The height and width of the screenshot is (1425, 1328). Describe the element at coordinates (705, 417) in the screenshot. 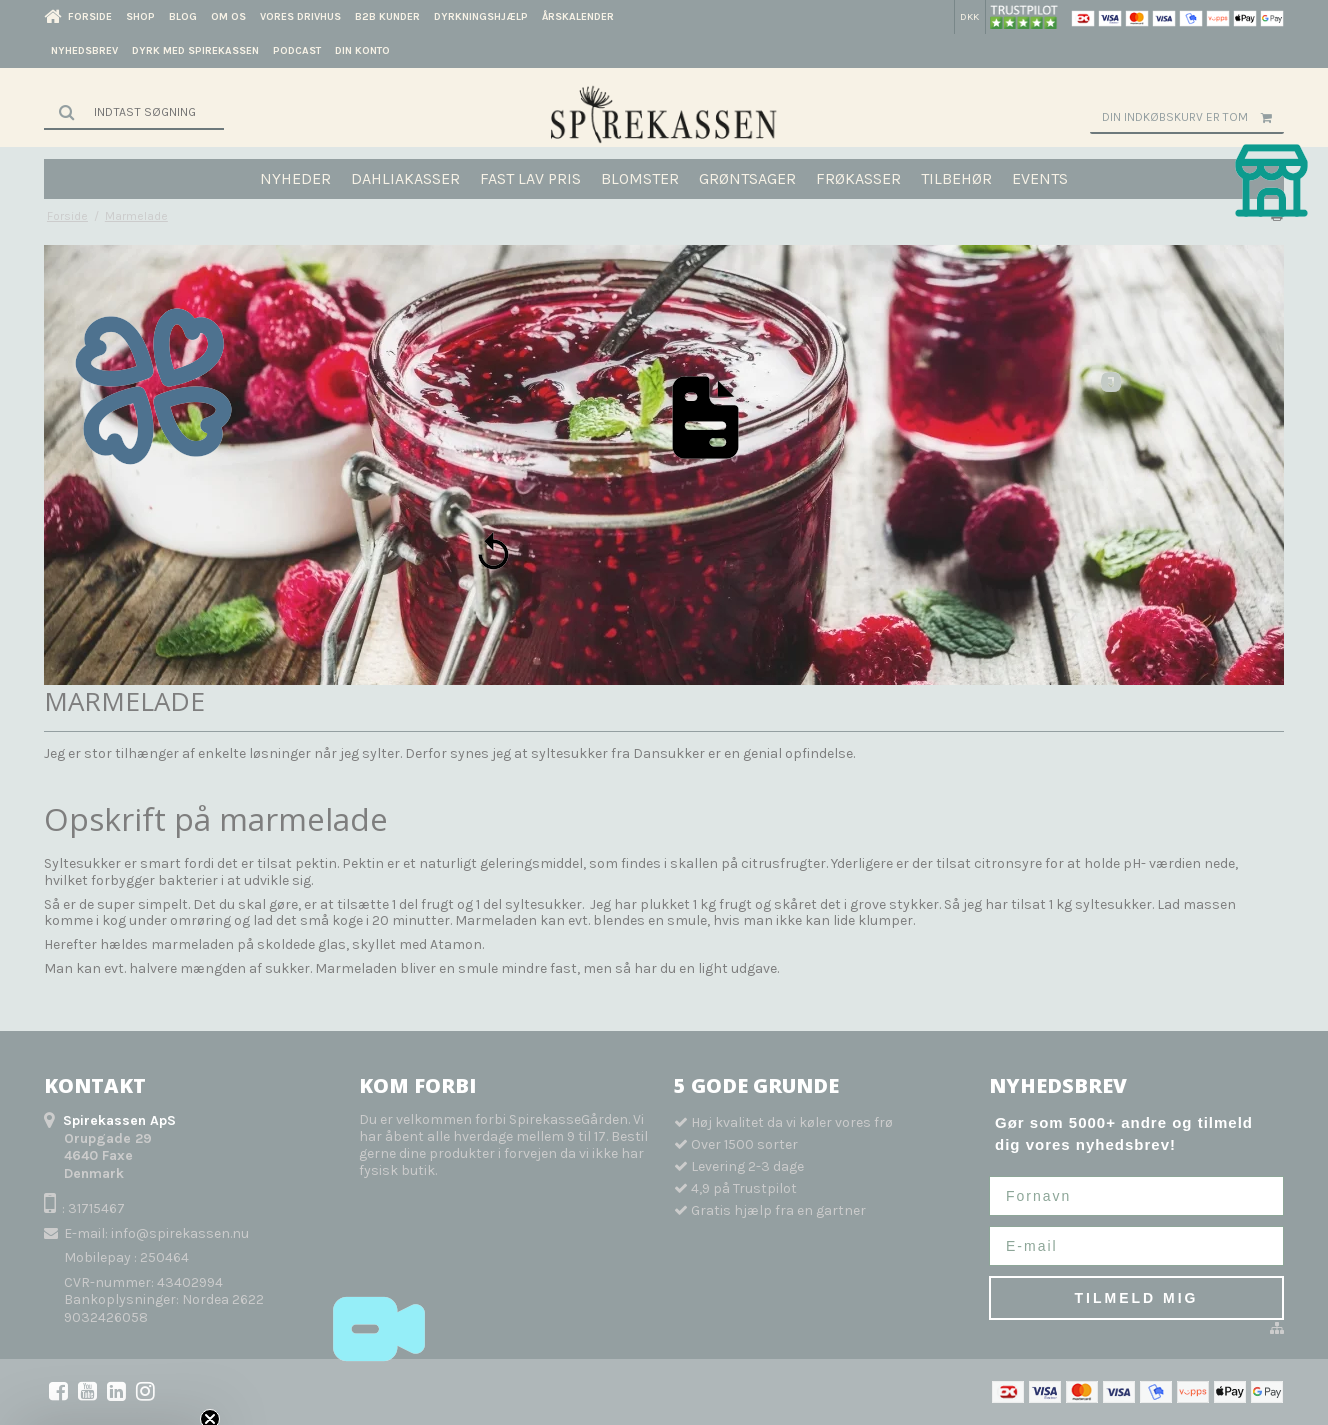

I see `view invoice or billing document` at that location.